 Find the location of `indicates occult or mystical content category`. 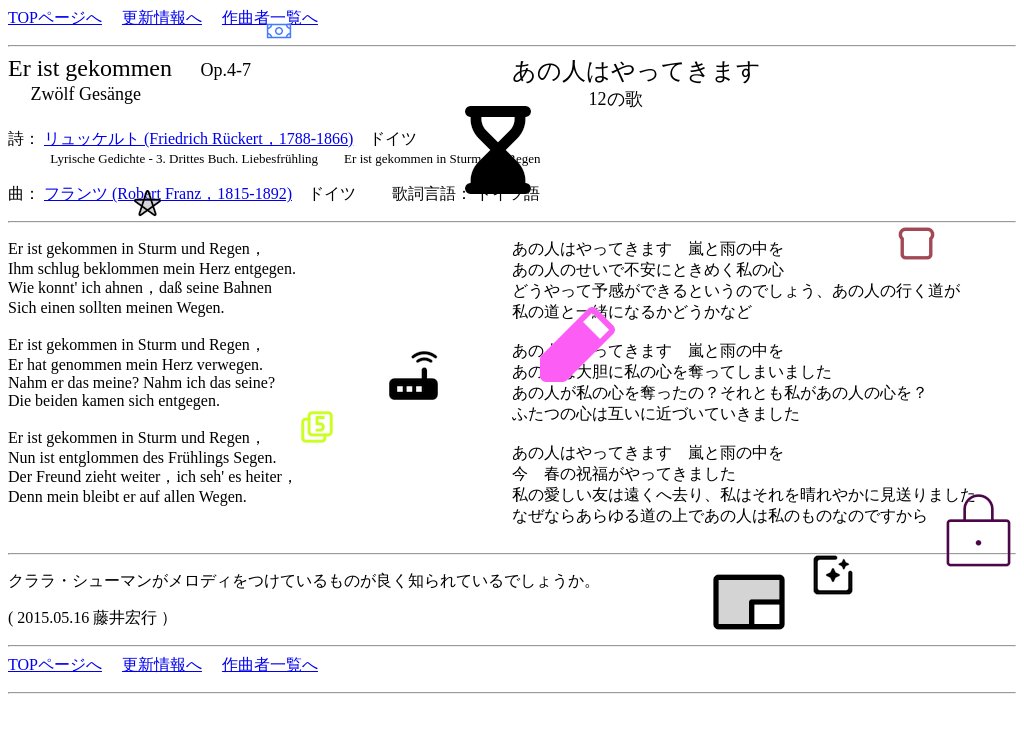

indicates occult or mystical content category is located at coordinates (147, 204).